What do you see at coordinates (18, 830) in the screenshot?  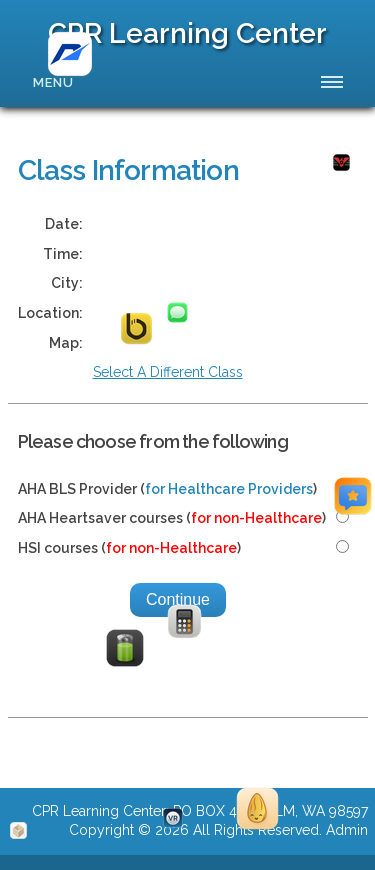 I see `open flatpak software manager` at bounding box center [18, 830].